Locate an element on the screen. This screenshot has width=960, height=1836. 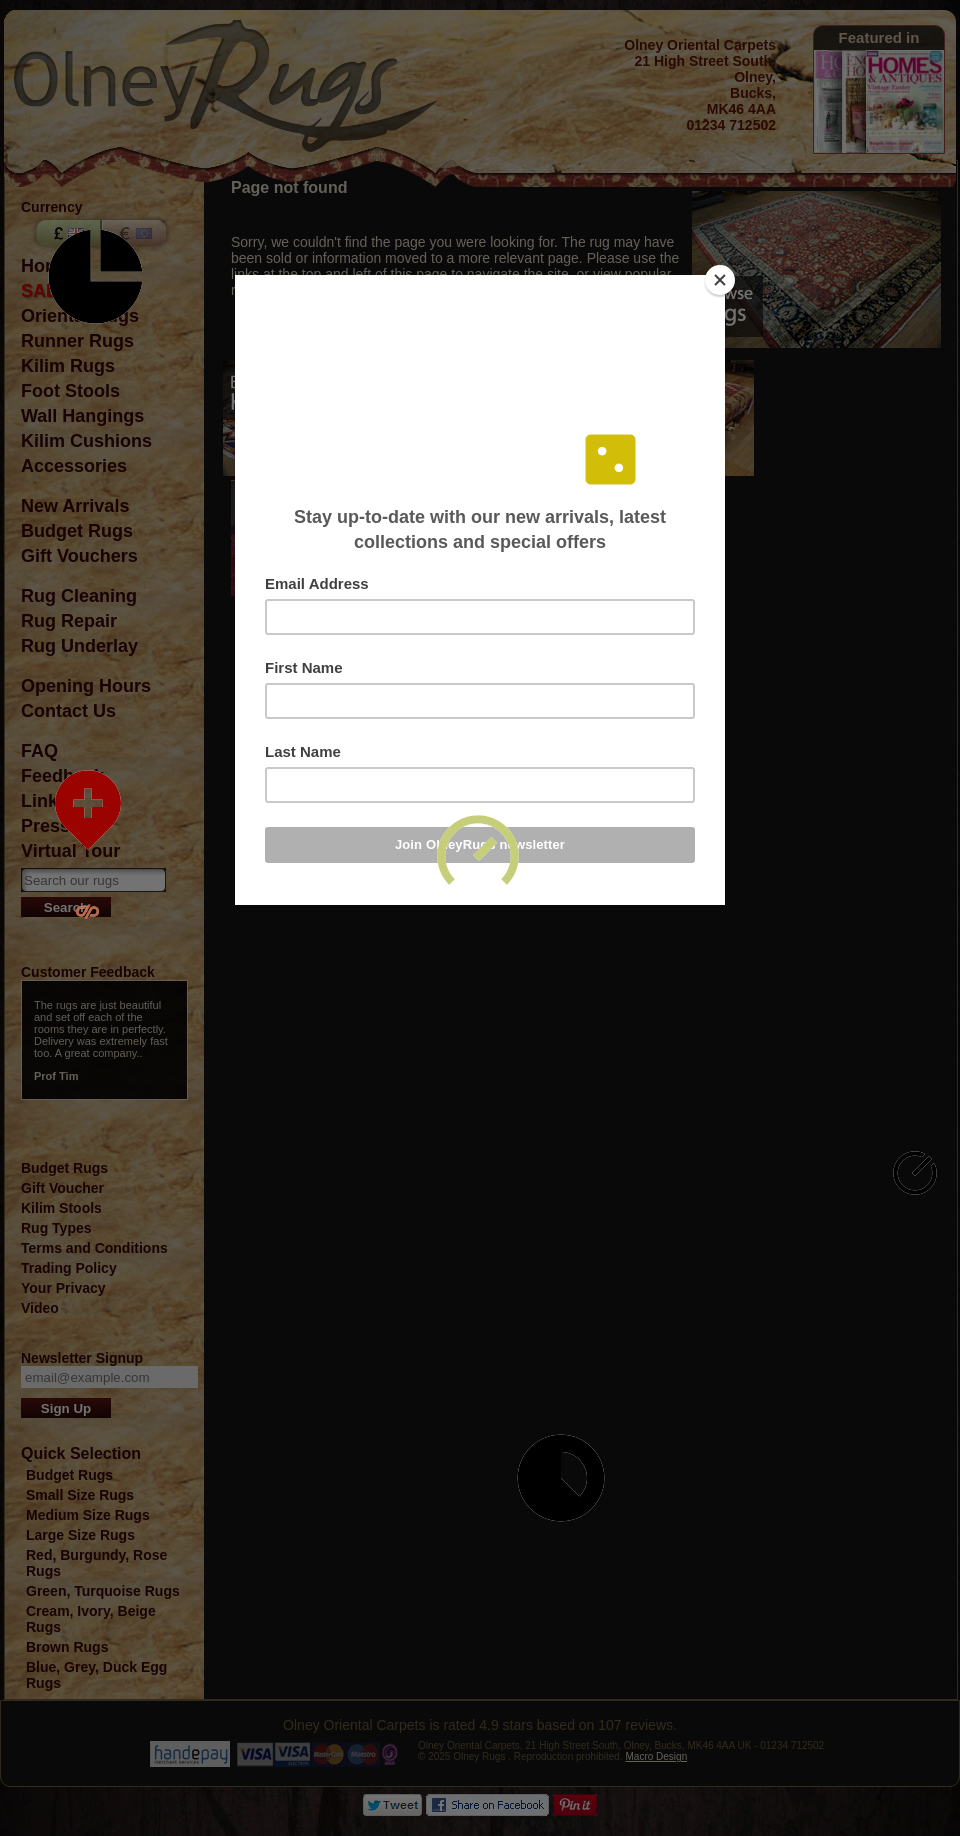
indicates approximately 25% progress complete is located at coordinates (561, 1478).